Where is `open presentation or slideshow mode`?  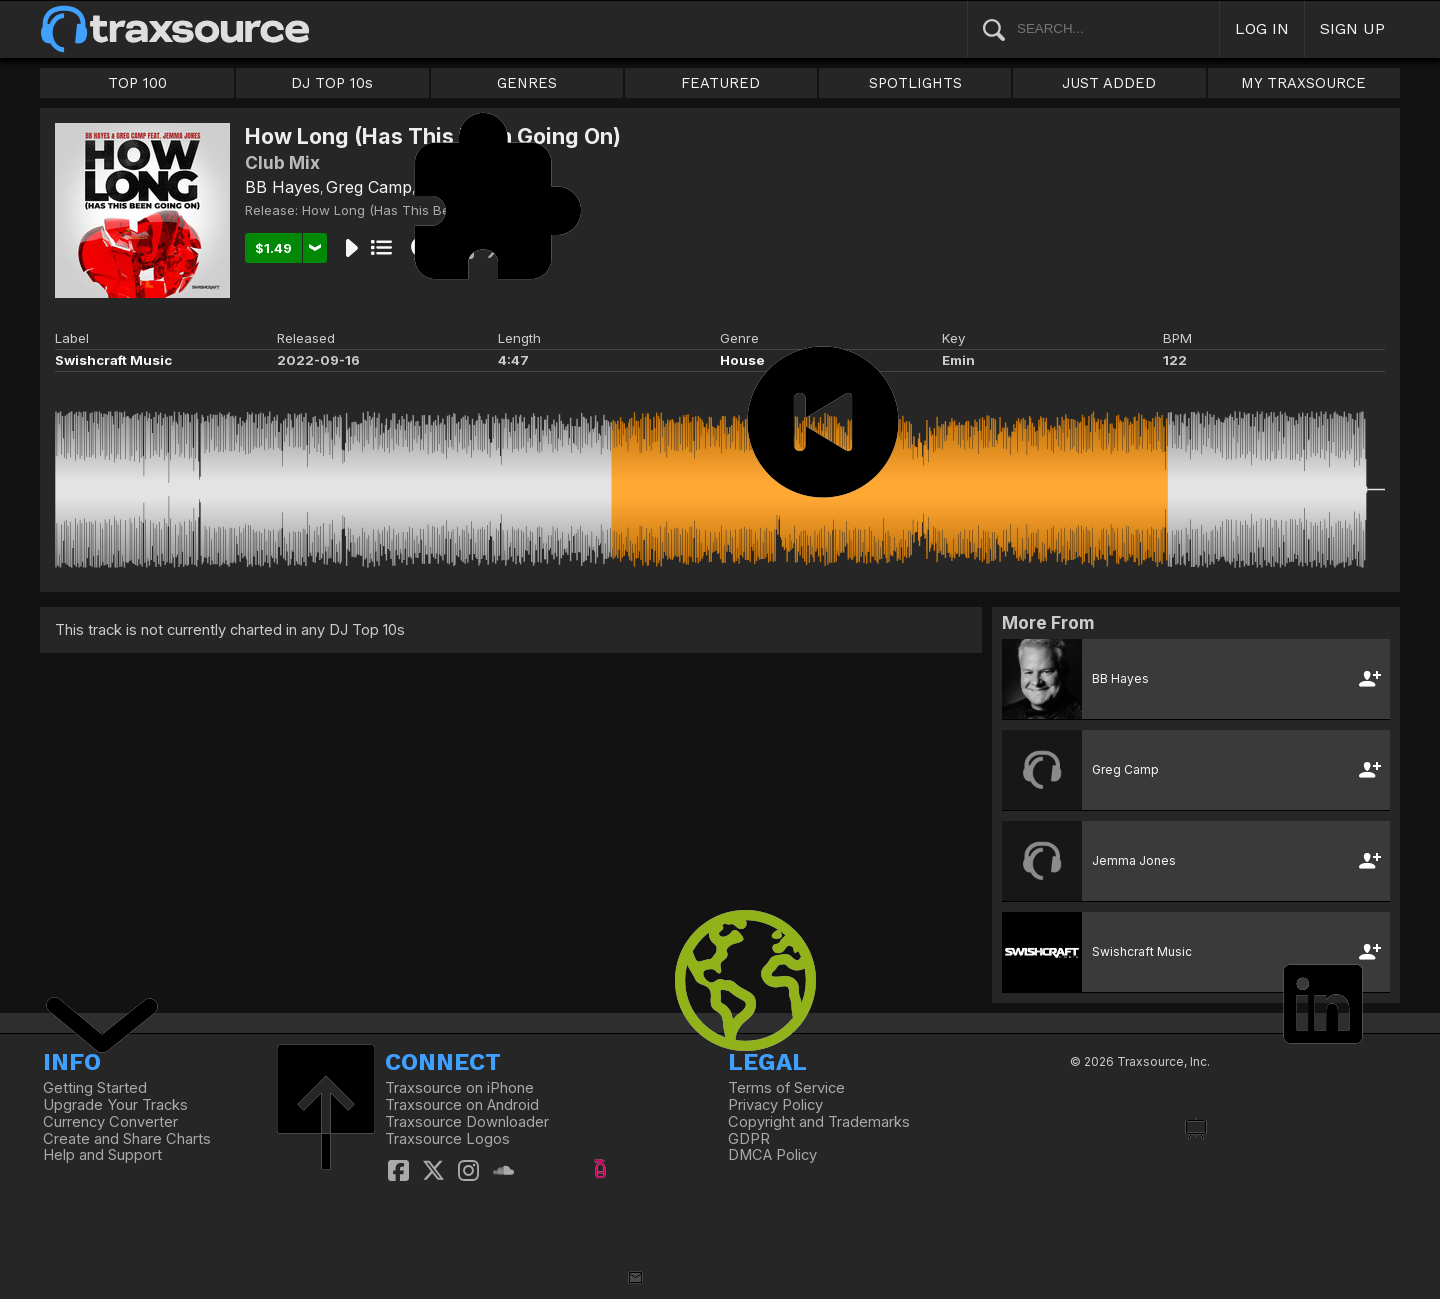 open presentation or slideshow mode is located at coordinates (1196, 1129).